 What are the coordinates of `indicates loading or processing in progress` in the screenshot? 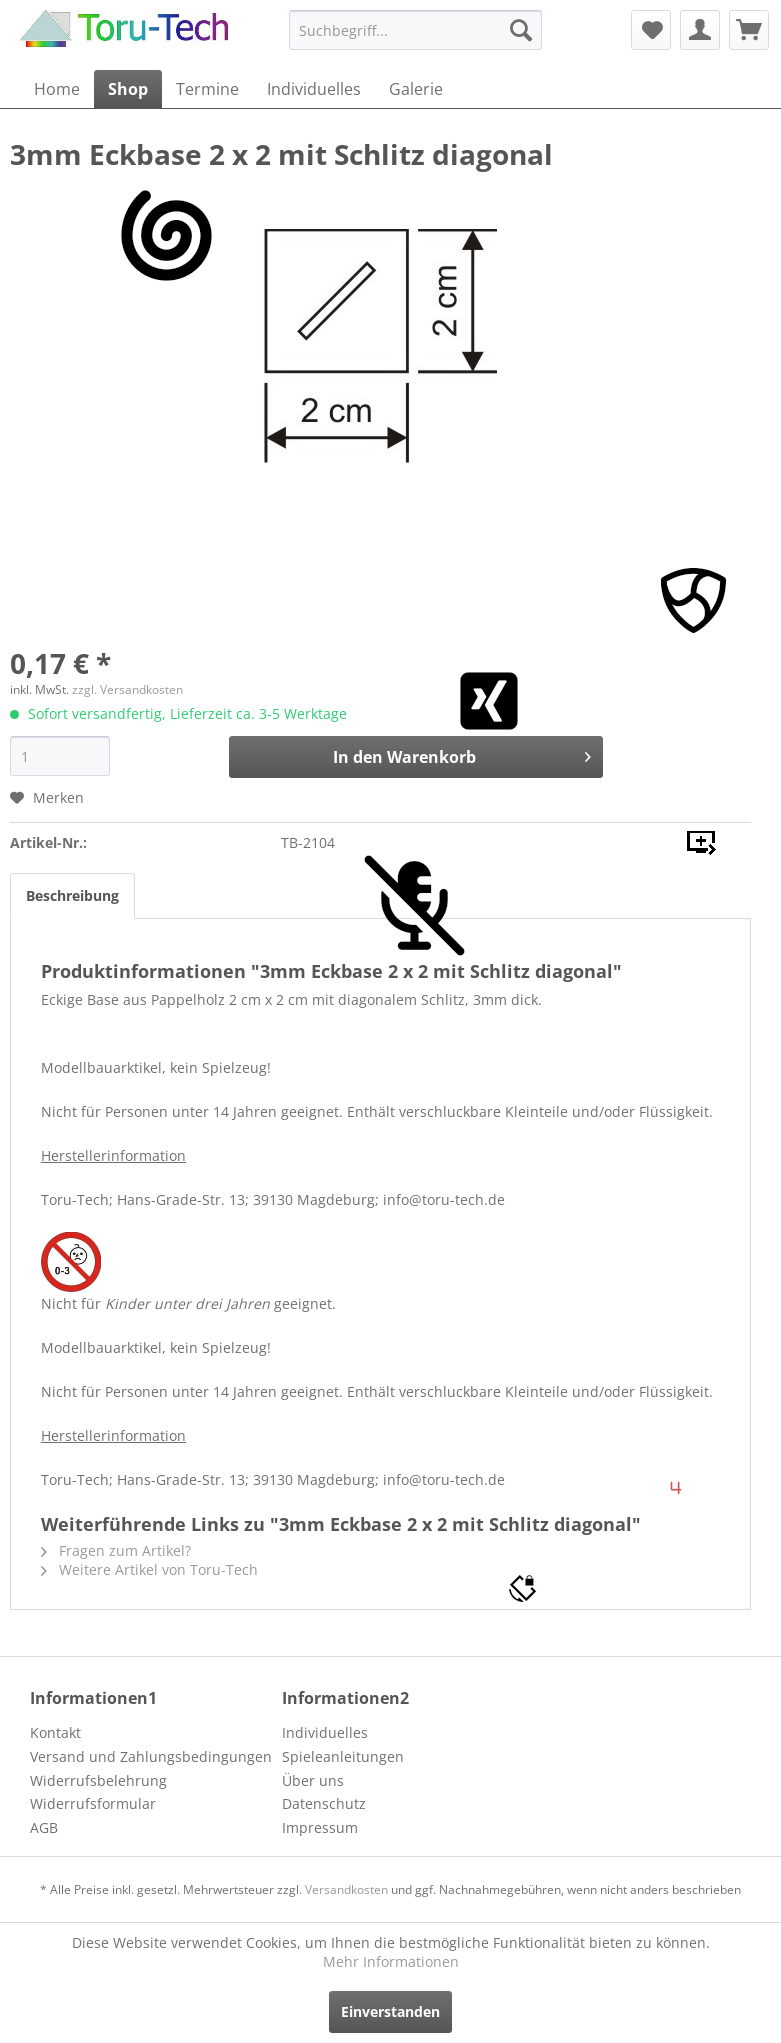 It's located at (166, 235).